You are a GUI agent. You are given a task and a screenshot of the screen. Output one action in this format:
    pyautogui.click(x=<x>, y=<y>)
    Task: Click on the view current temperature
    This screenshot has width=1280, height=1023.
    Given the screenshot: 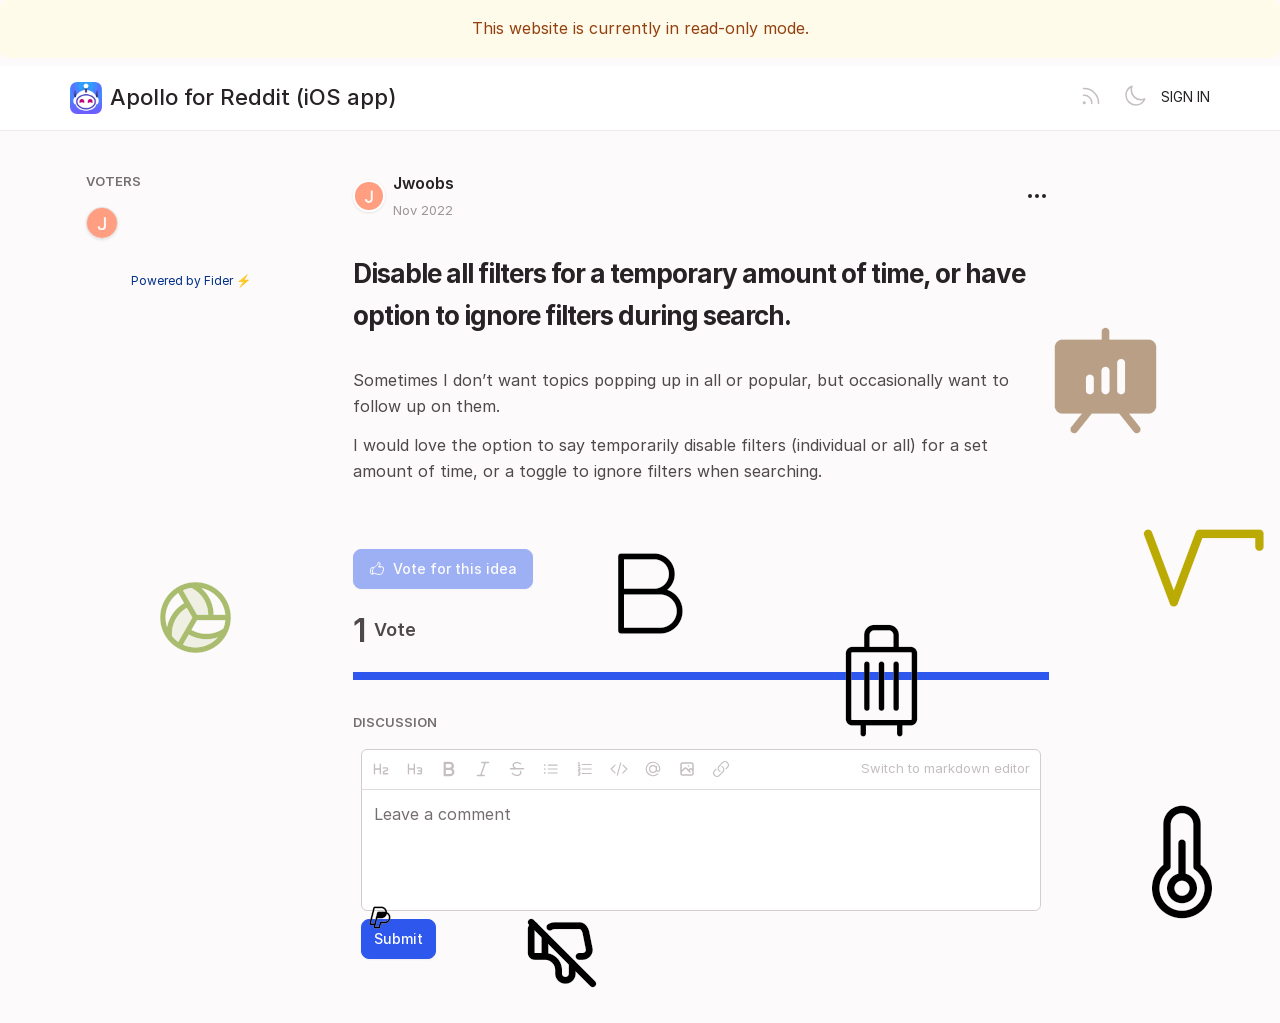 What is the action you would take?
    pyautogui.click(x=1182, y=862)
    